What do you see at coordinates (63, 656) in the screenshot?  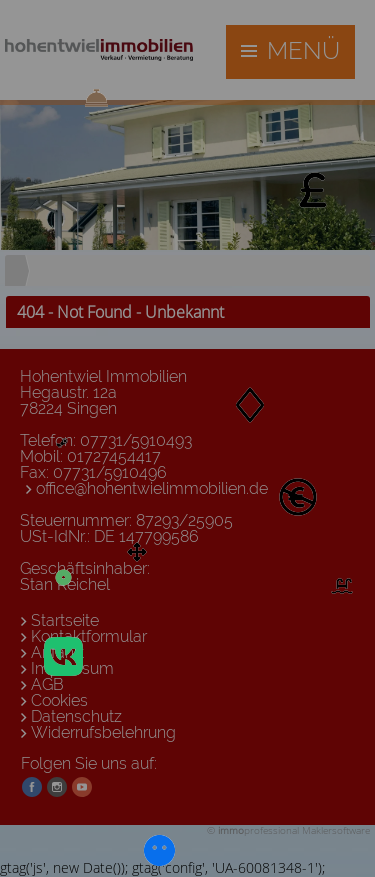 I see `open the VK social network app` at bounding box center [63, 656].